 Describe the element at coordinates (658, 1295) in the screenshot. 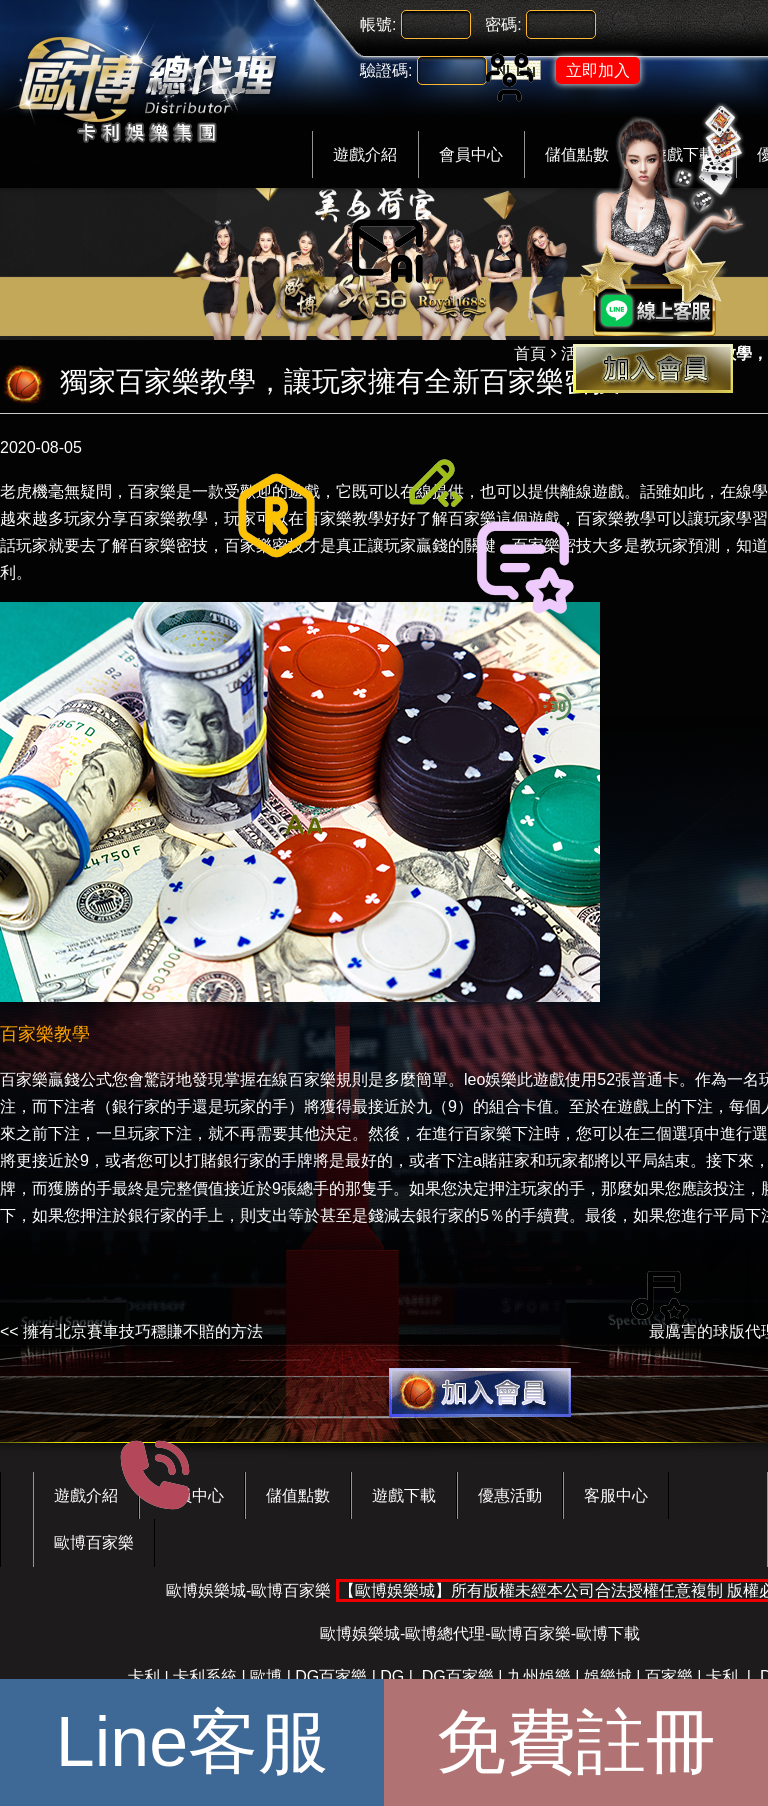

I see `add song to favorites` at that location.